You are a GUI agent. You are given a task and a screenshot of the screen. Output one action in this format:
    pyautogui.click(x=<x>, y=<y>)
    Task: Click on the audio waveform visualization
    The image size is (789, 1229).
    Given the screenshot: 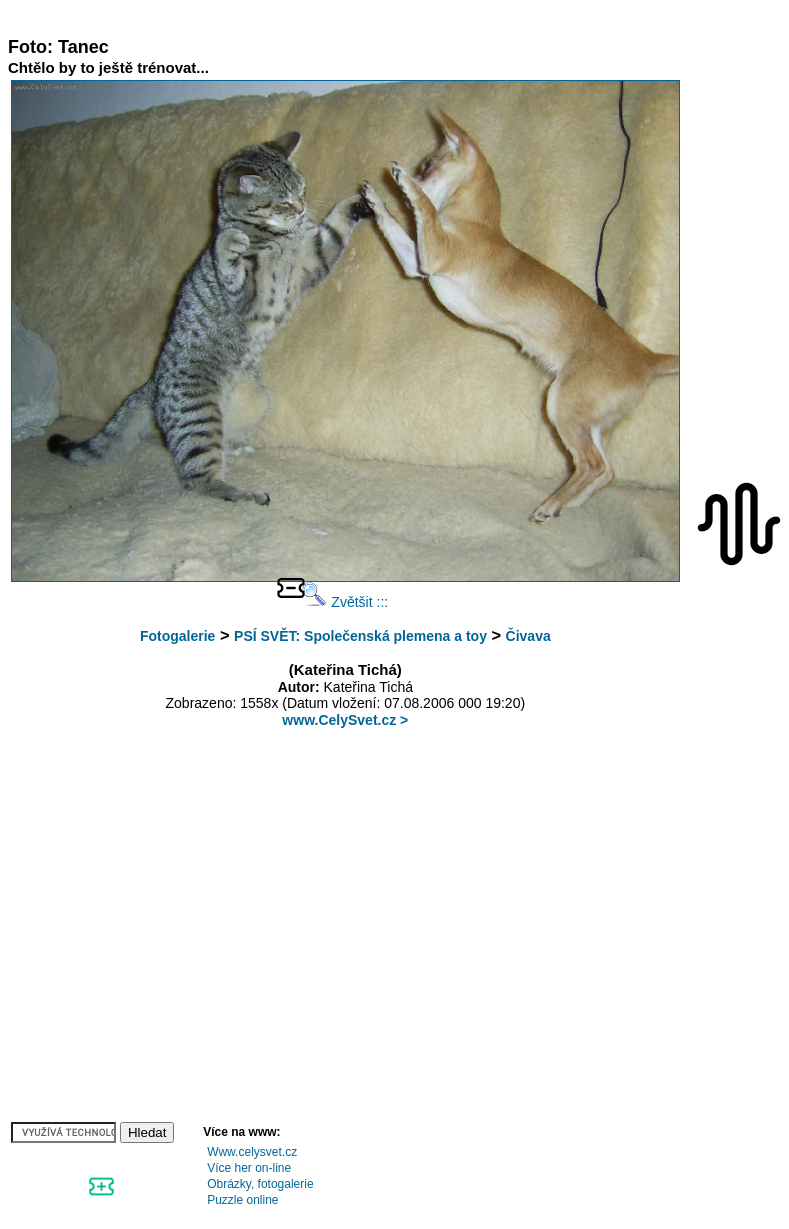 What is the action you would take?
    pyautogui.click(x=739, y=524)
    